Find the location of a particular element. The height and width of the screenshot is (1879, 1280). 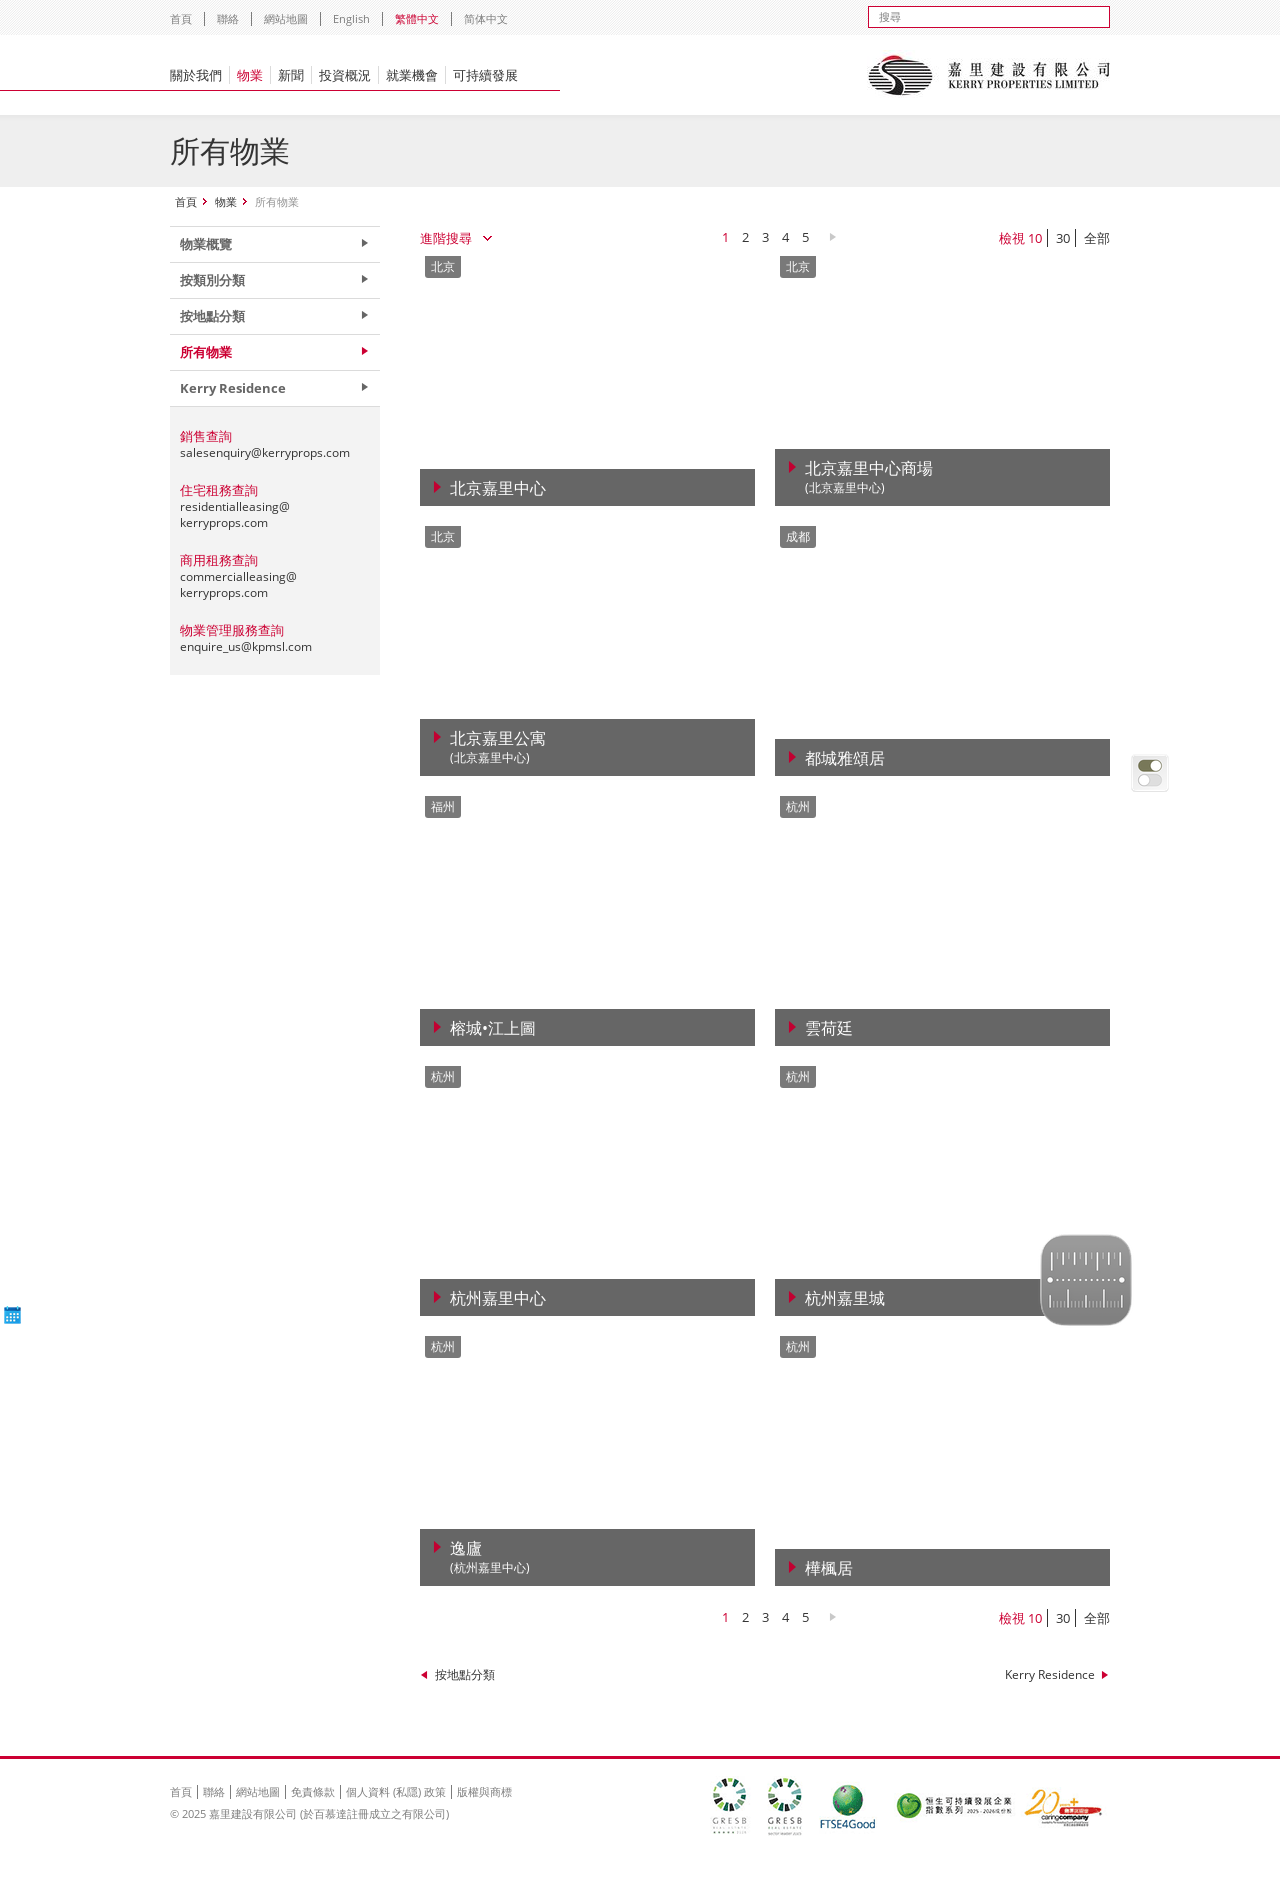

open the Measure app is located at coordinates (1086, 1280).